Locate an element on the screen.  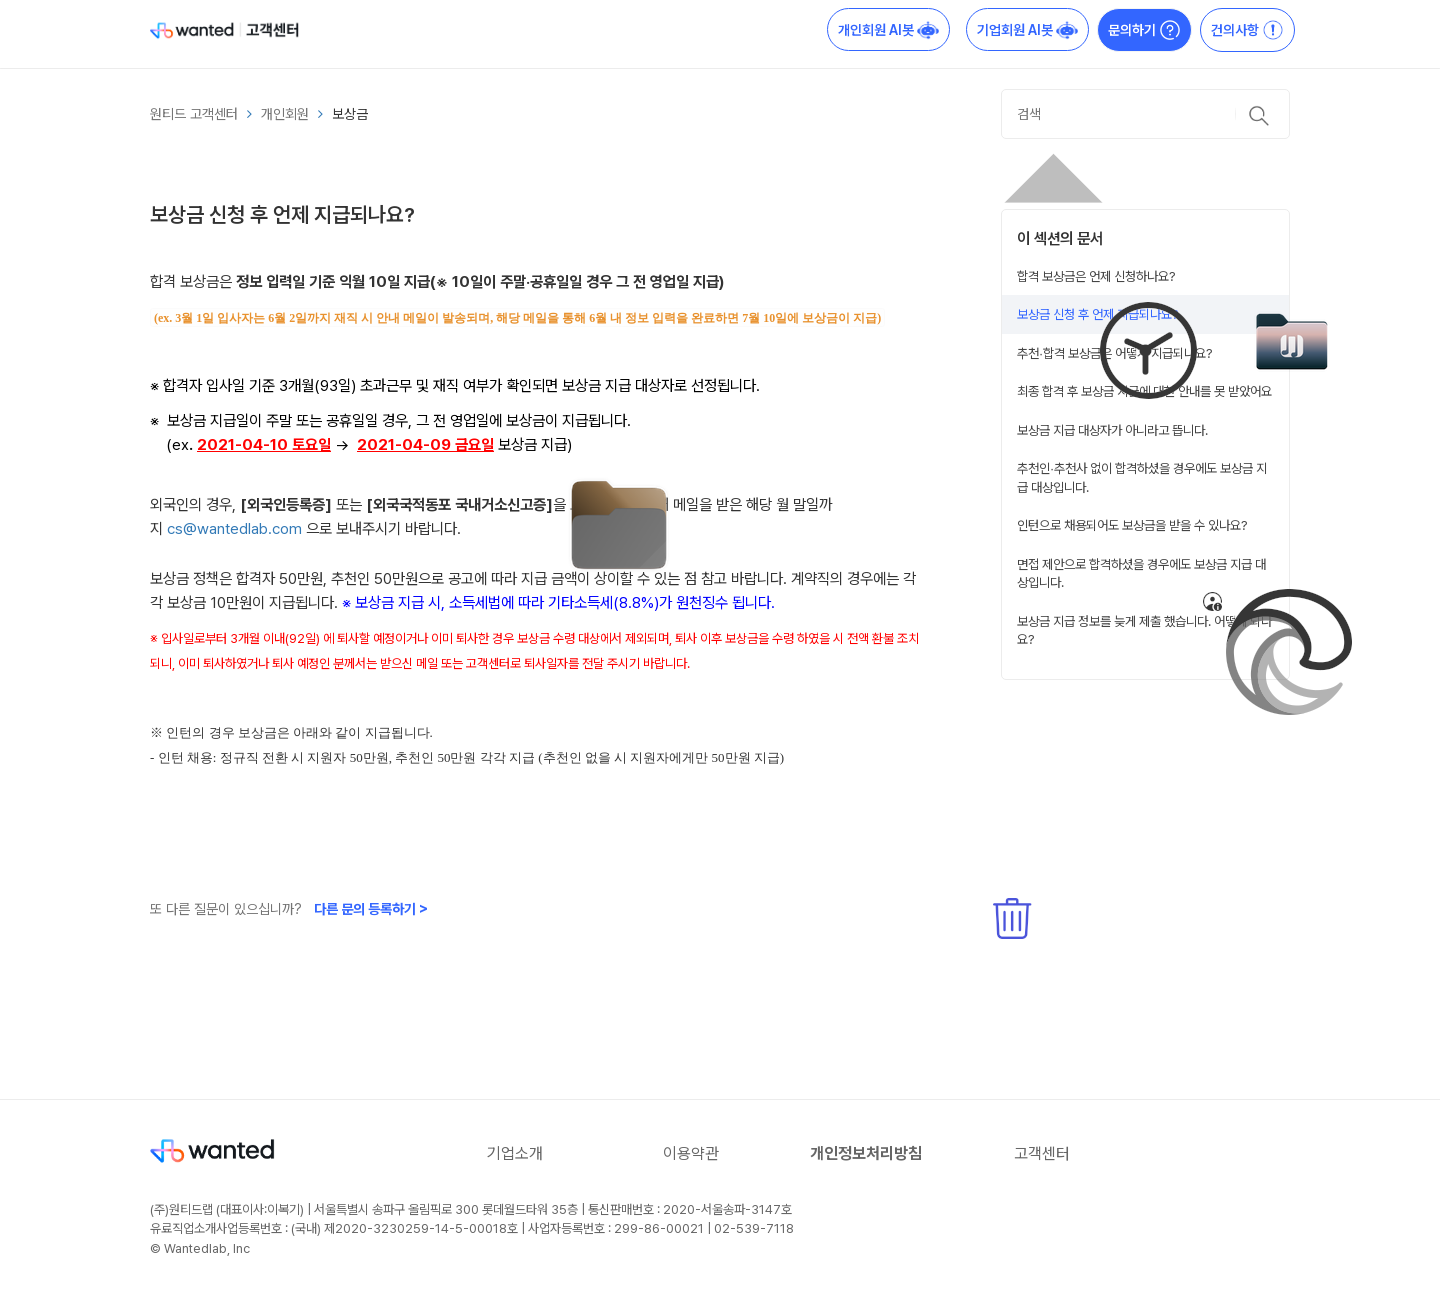
open the clock app is located at coordinates (1148, 350).